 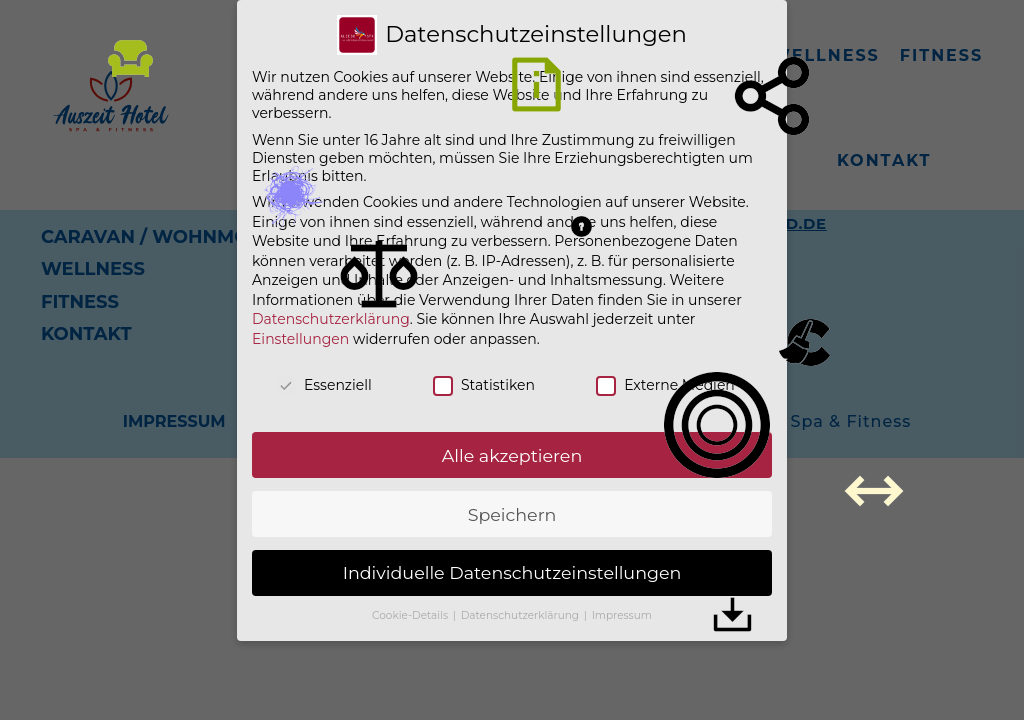 What do you see at coordinates (717, 425) in the screenshot?
I see `open zen browser` at bounding box center [717, 425].